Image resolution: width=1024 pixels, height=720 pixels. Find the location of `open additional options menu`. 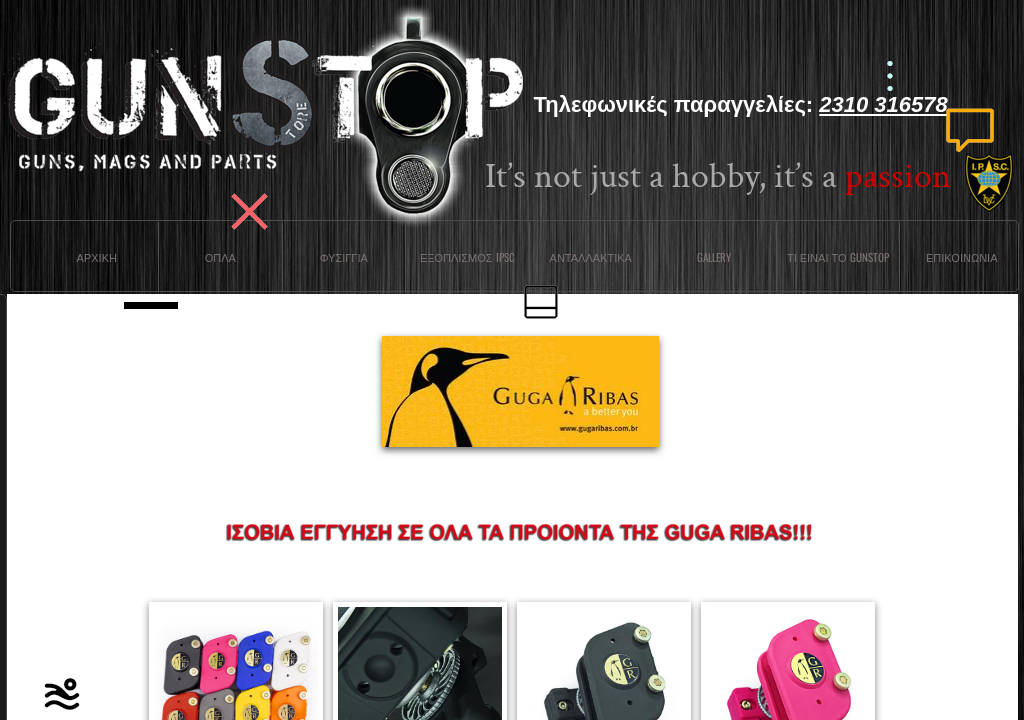

open additional options menu is located at coordinates (890, 76).